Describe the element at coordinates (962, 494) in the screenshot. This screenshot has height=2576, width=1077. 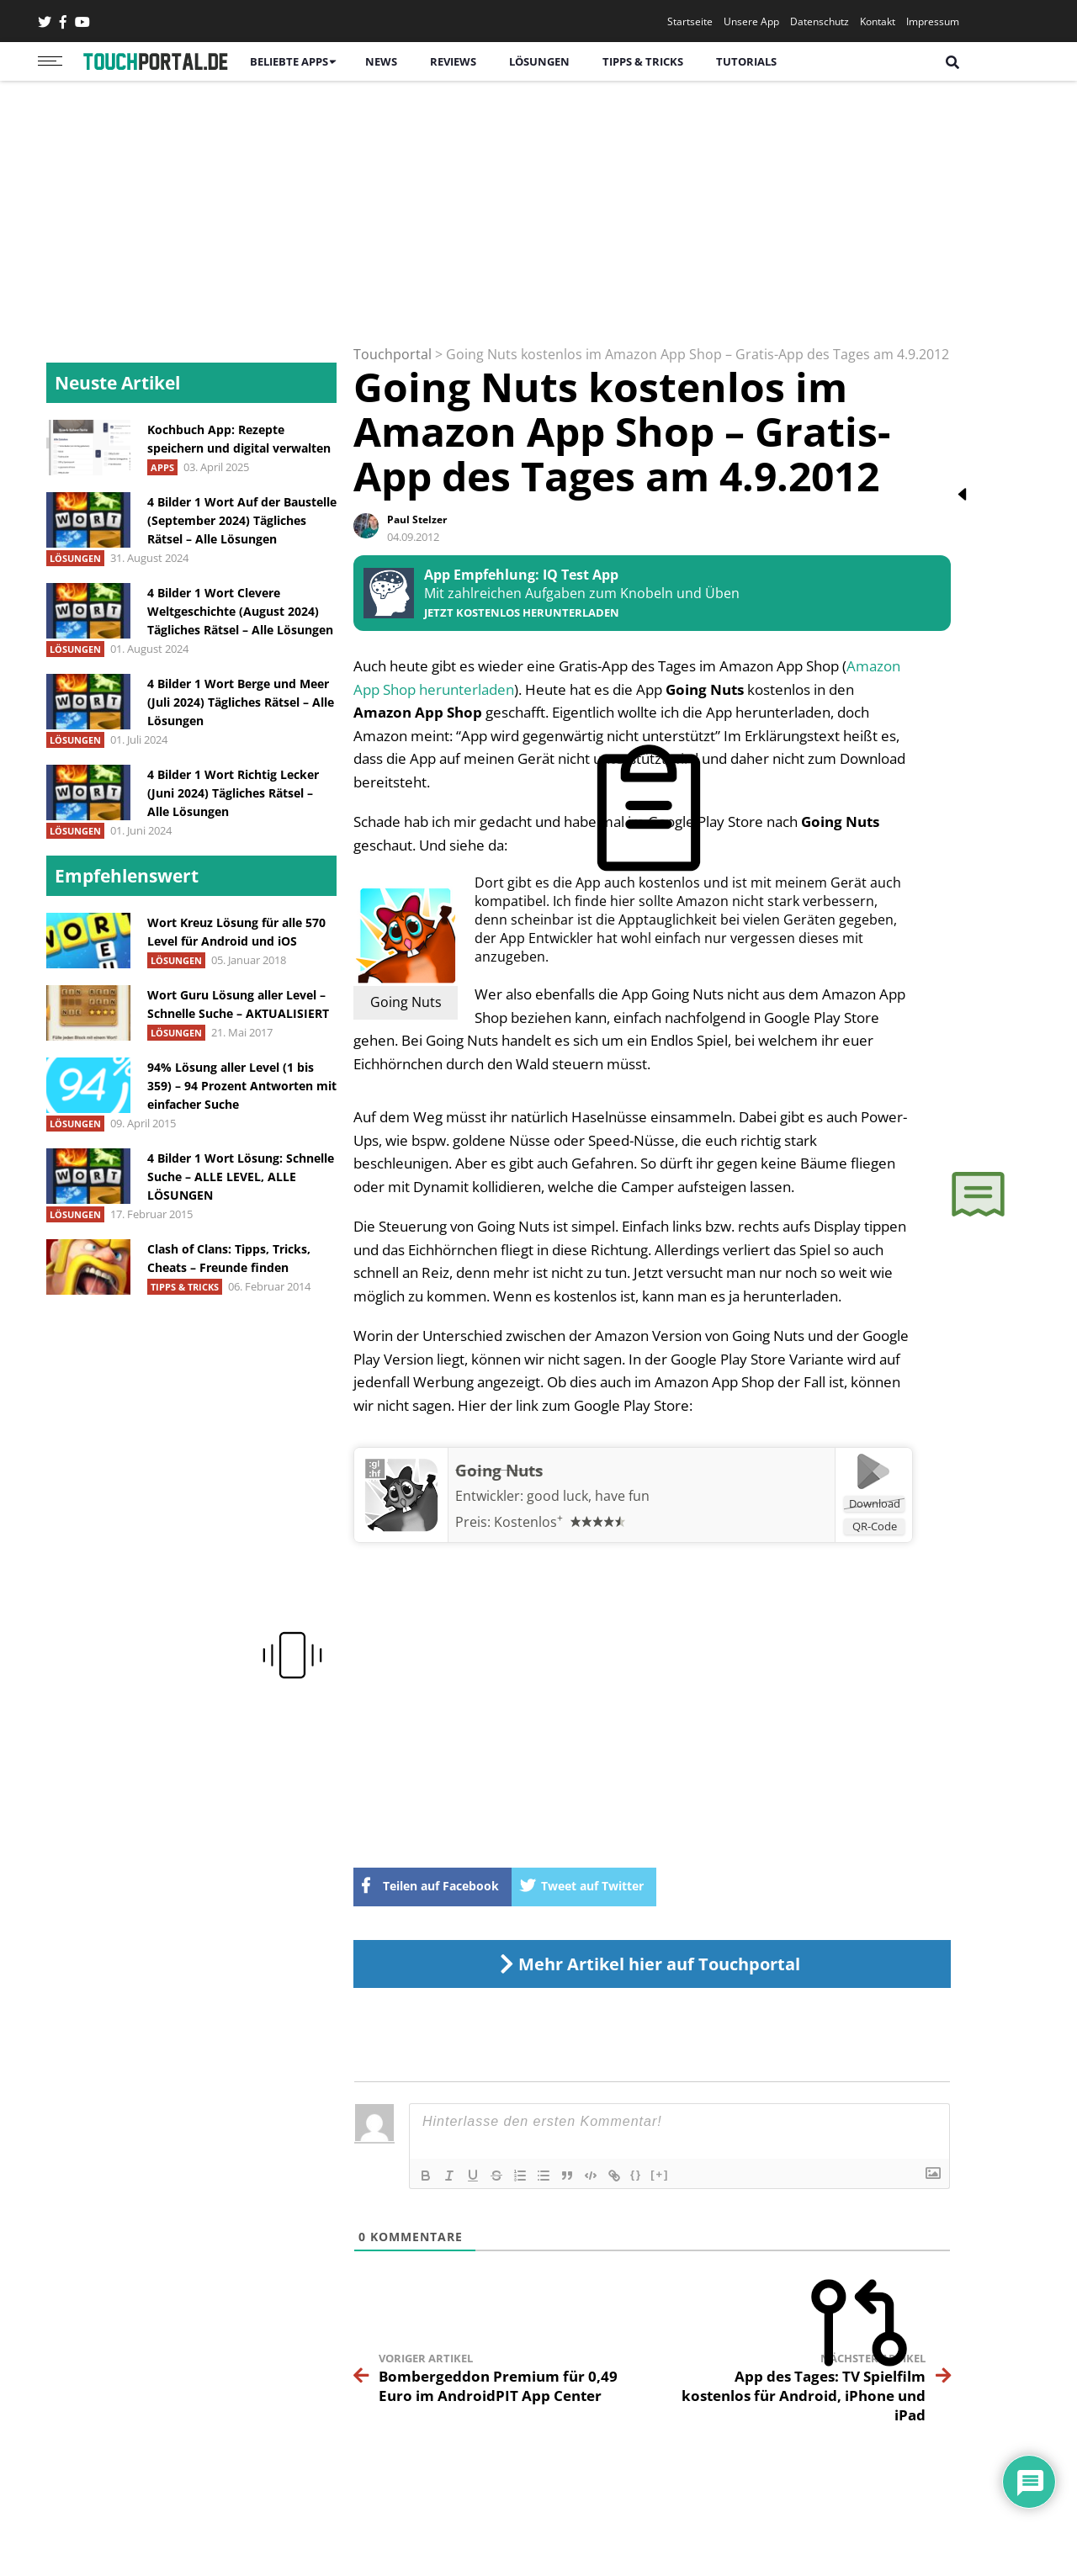
I see `go back to the previous screen` at that location.